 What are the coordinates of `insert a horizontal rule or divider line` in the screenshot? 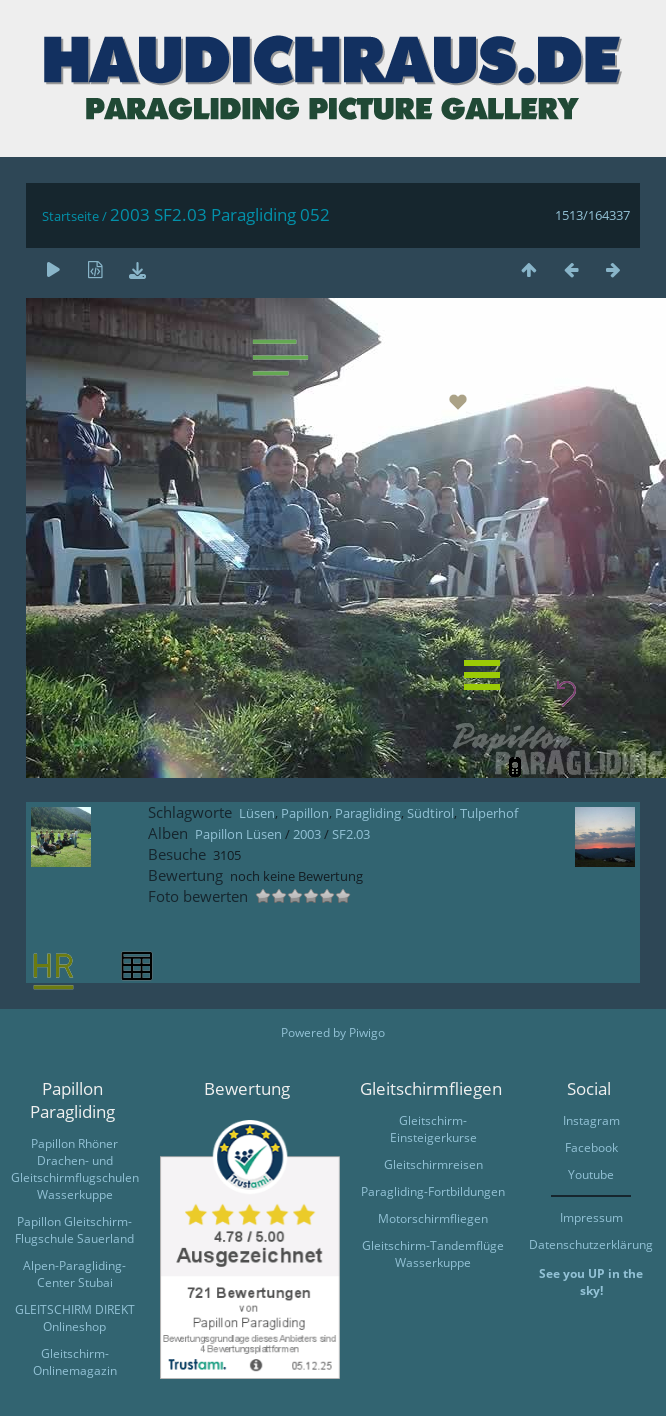 It's located at (53, 969).